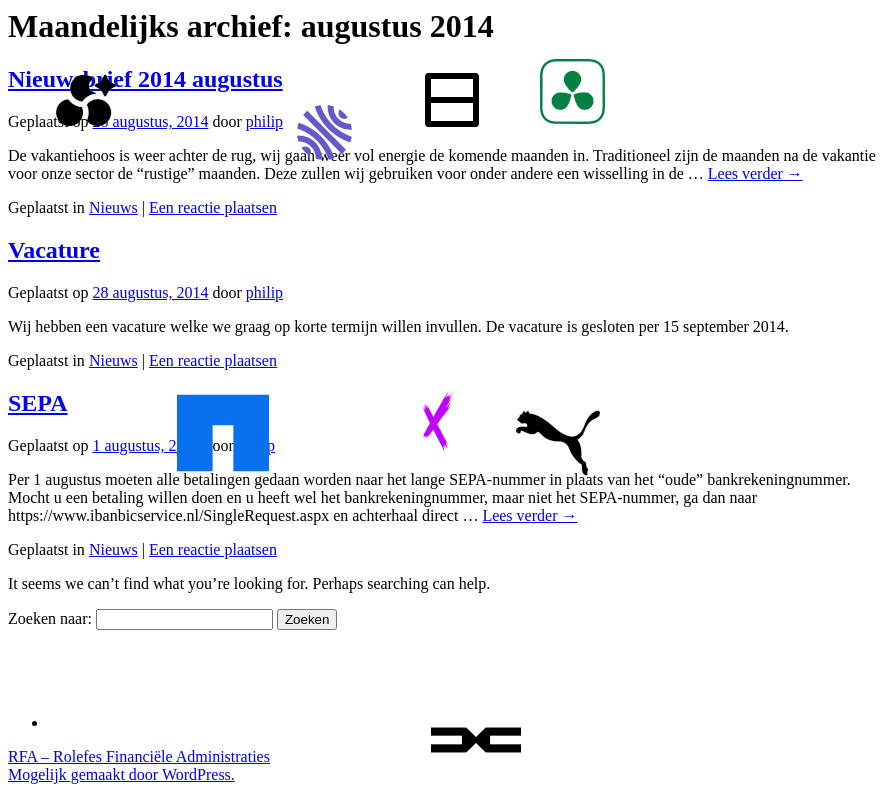 The height and width of the screenshot is (792, 894). What do you see at coordinates (572, 91) in the screenshot?
I see `open DaVinci Resolve video editing software` at bounding box center [572, 91].